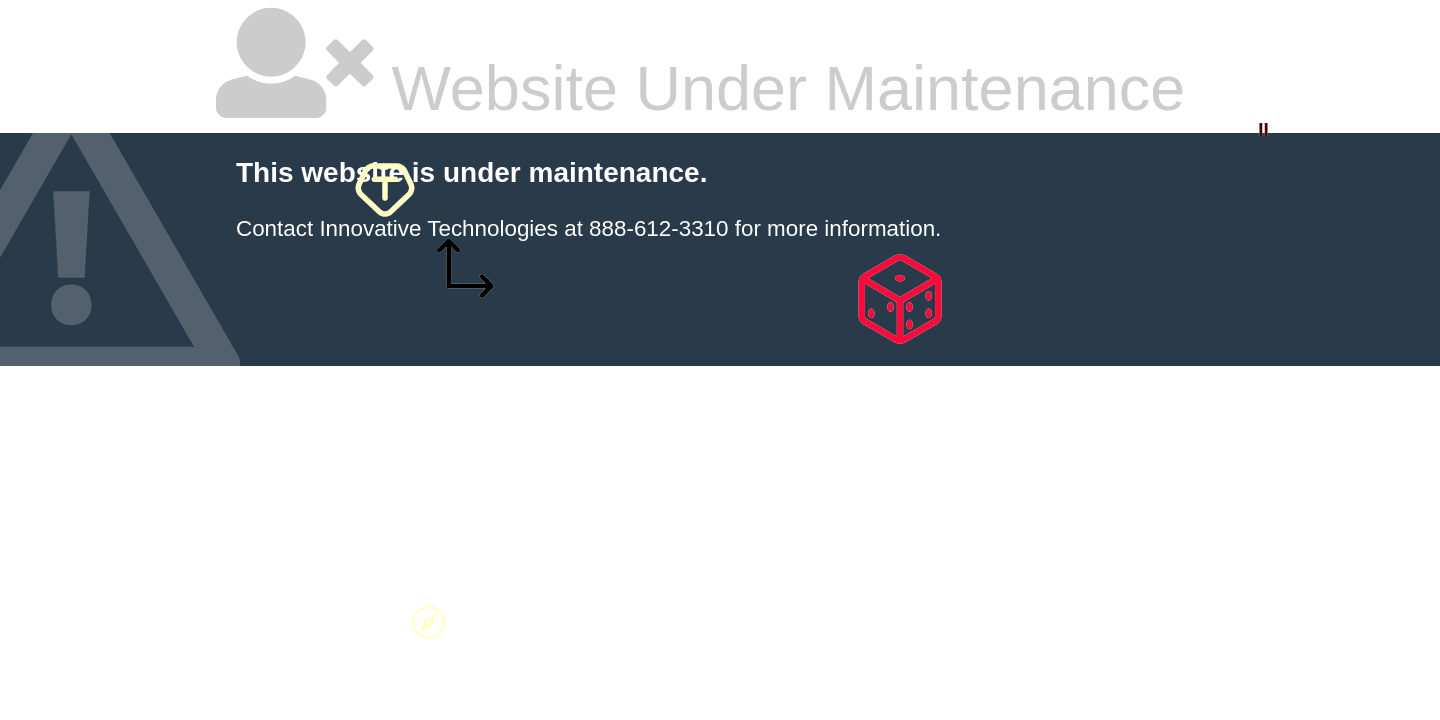  What do you see at coordinates (1263, 129) in the screenshot?
I see `pause media playback` at bounding box center [1263, 129].